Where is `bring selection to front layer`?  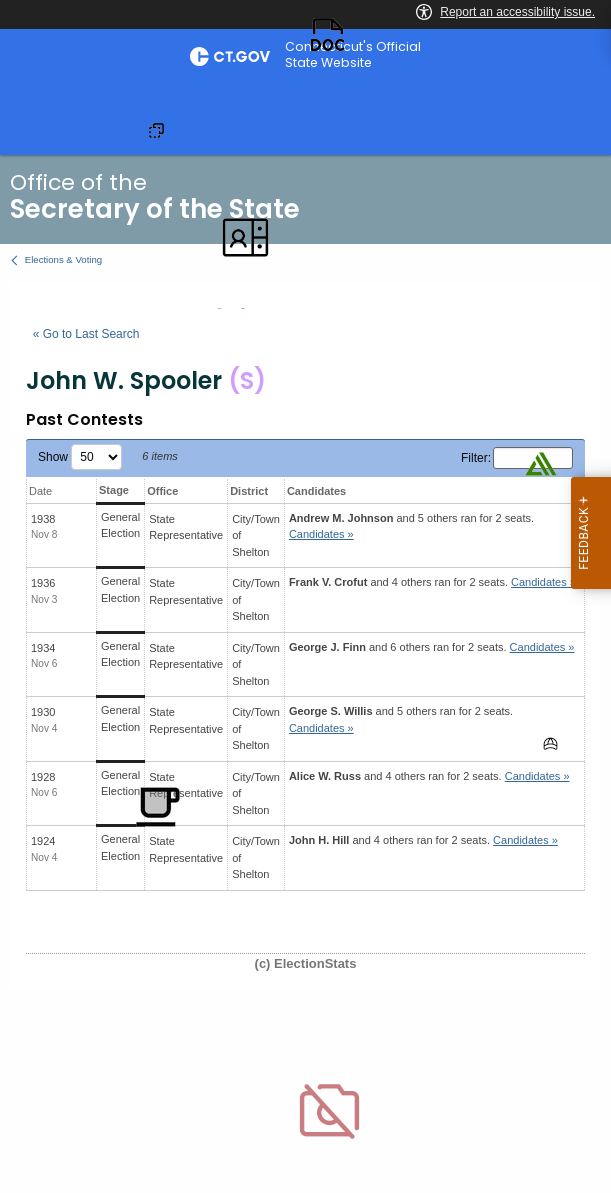
bring selection to front layer is located at coordinates (156, 130).